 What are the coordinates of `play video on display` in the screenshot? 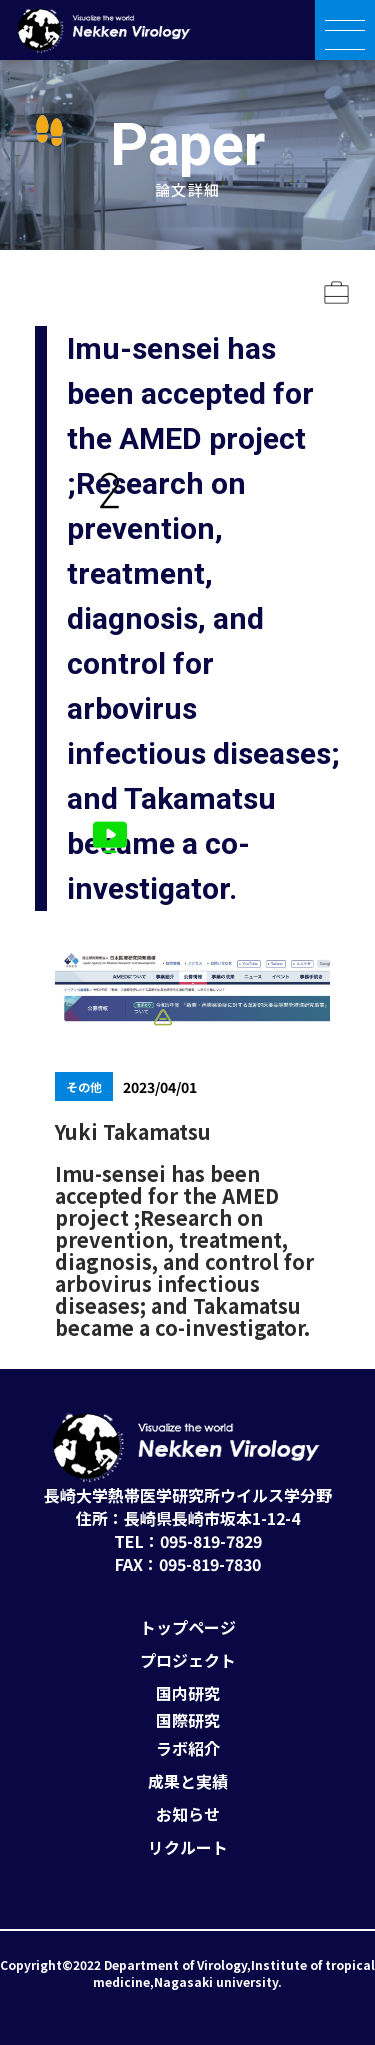 It's located at (110, 836).